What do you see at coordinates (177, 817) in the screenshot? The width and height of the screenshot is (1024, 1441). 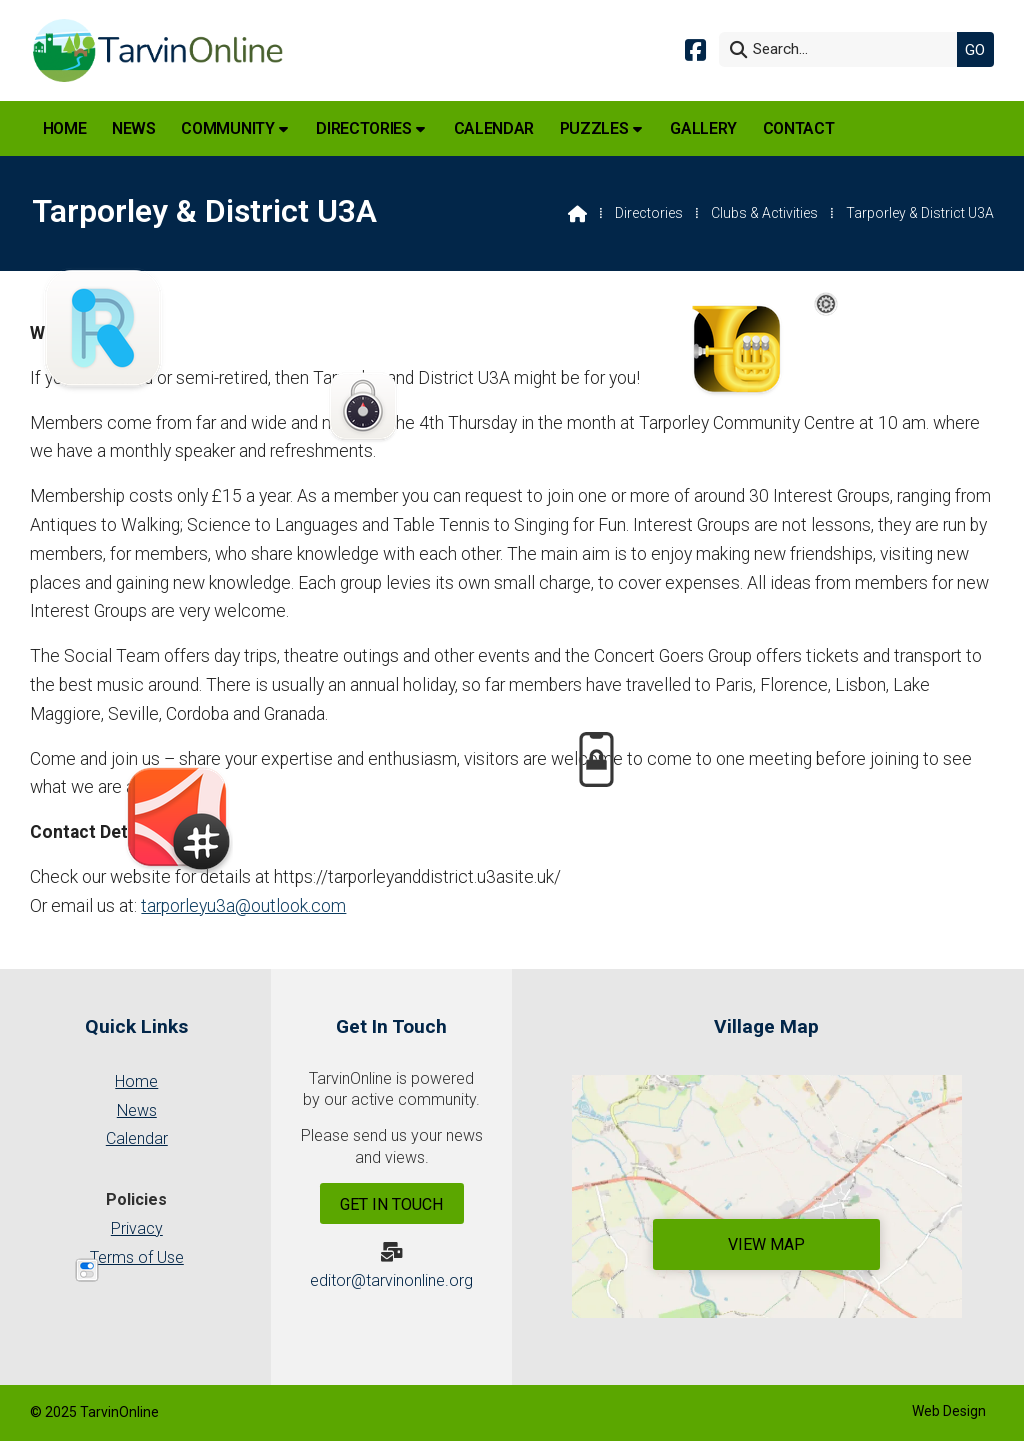 I see `open zathura document viewer` at bounding box center [177, 817].